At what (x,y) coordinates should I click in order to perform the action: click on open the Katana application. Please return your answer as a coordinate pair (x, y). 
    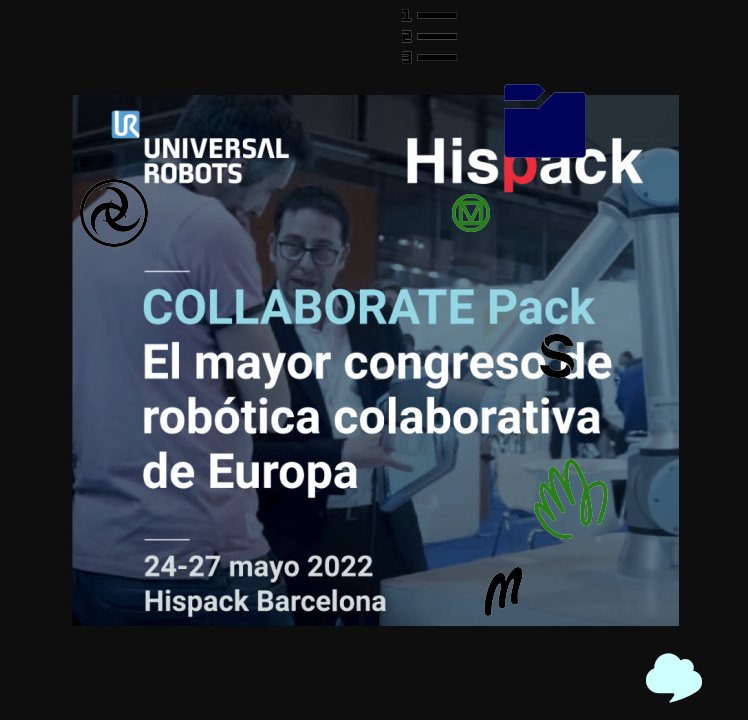
    Looking at the image, I should click on (114, 213).